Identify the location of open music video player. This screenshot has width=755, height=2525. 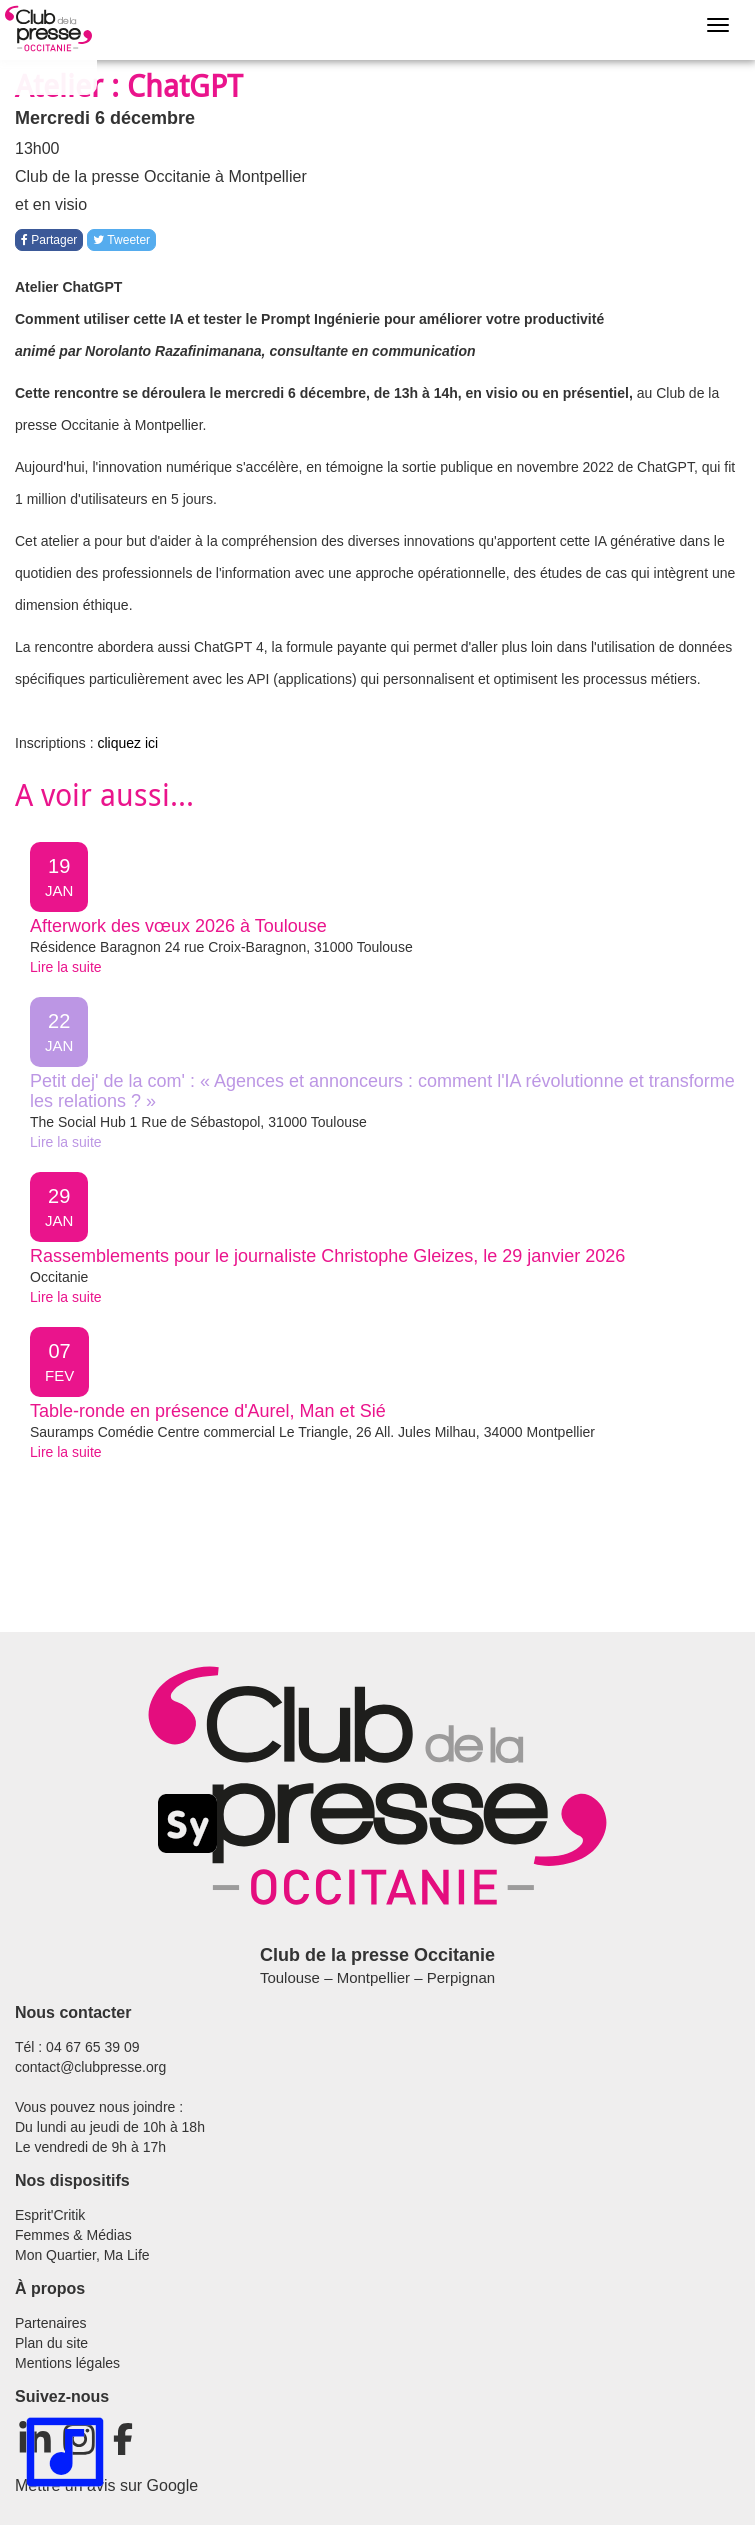
(65, 2452).